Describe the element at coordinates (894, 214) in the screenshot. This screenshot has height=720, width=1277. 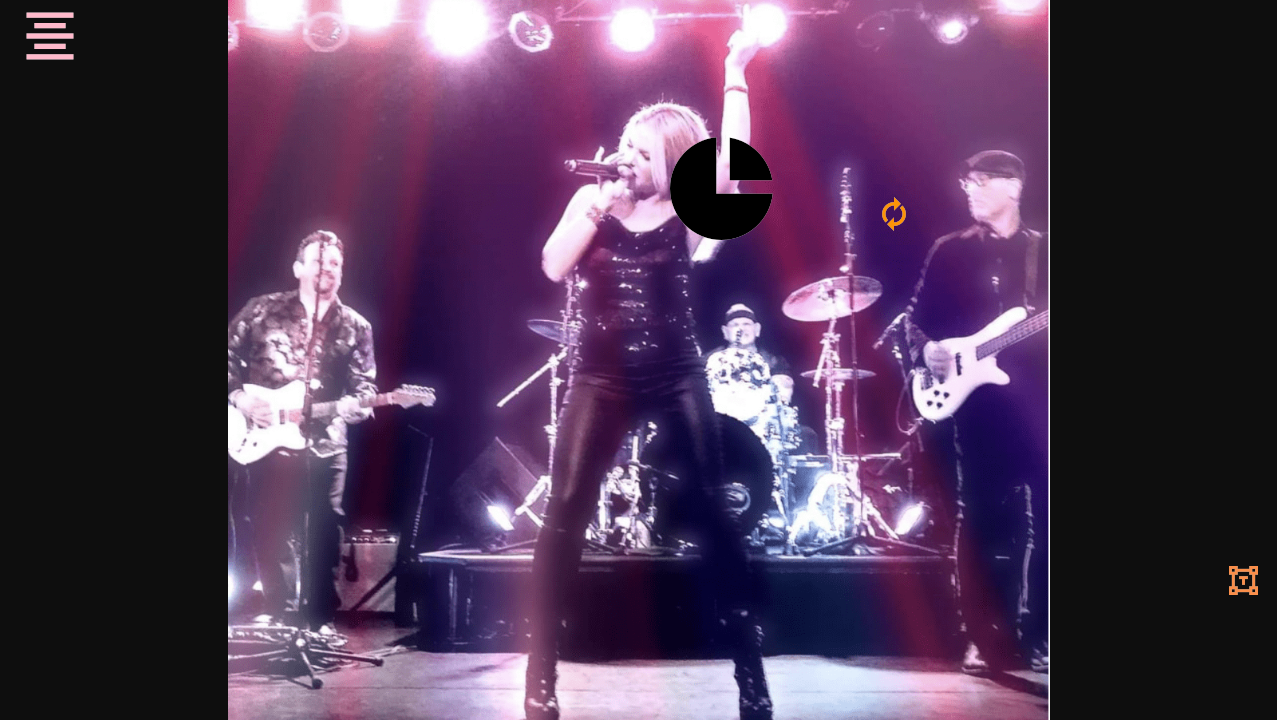
I see `refresh the current page or content` at that location.